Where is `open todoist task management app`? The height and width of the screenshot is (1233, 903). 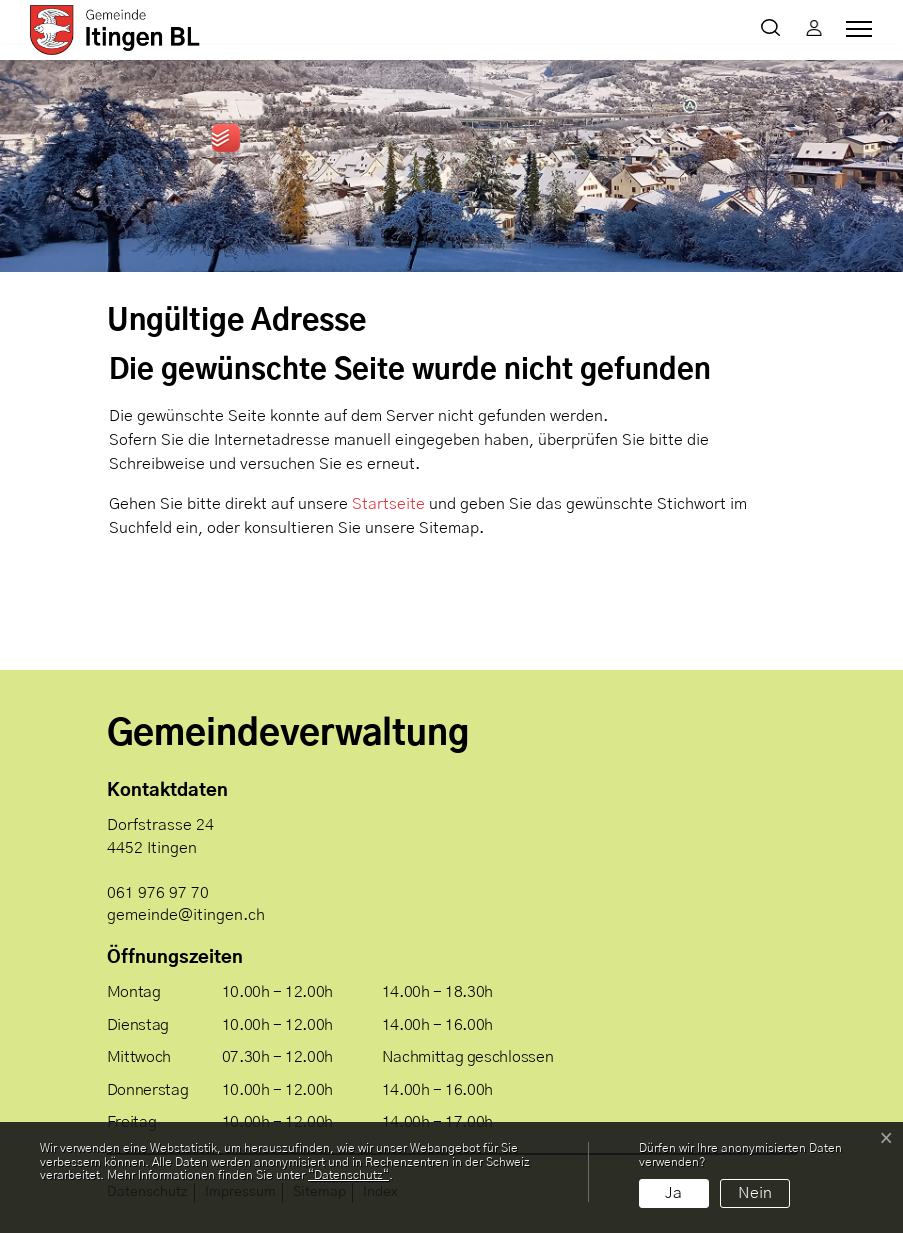
open todoist task management app is located at coordinates (226, 138).